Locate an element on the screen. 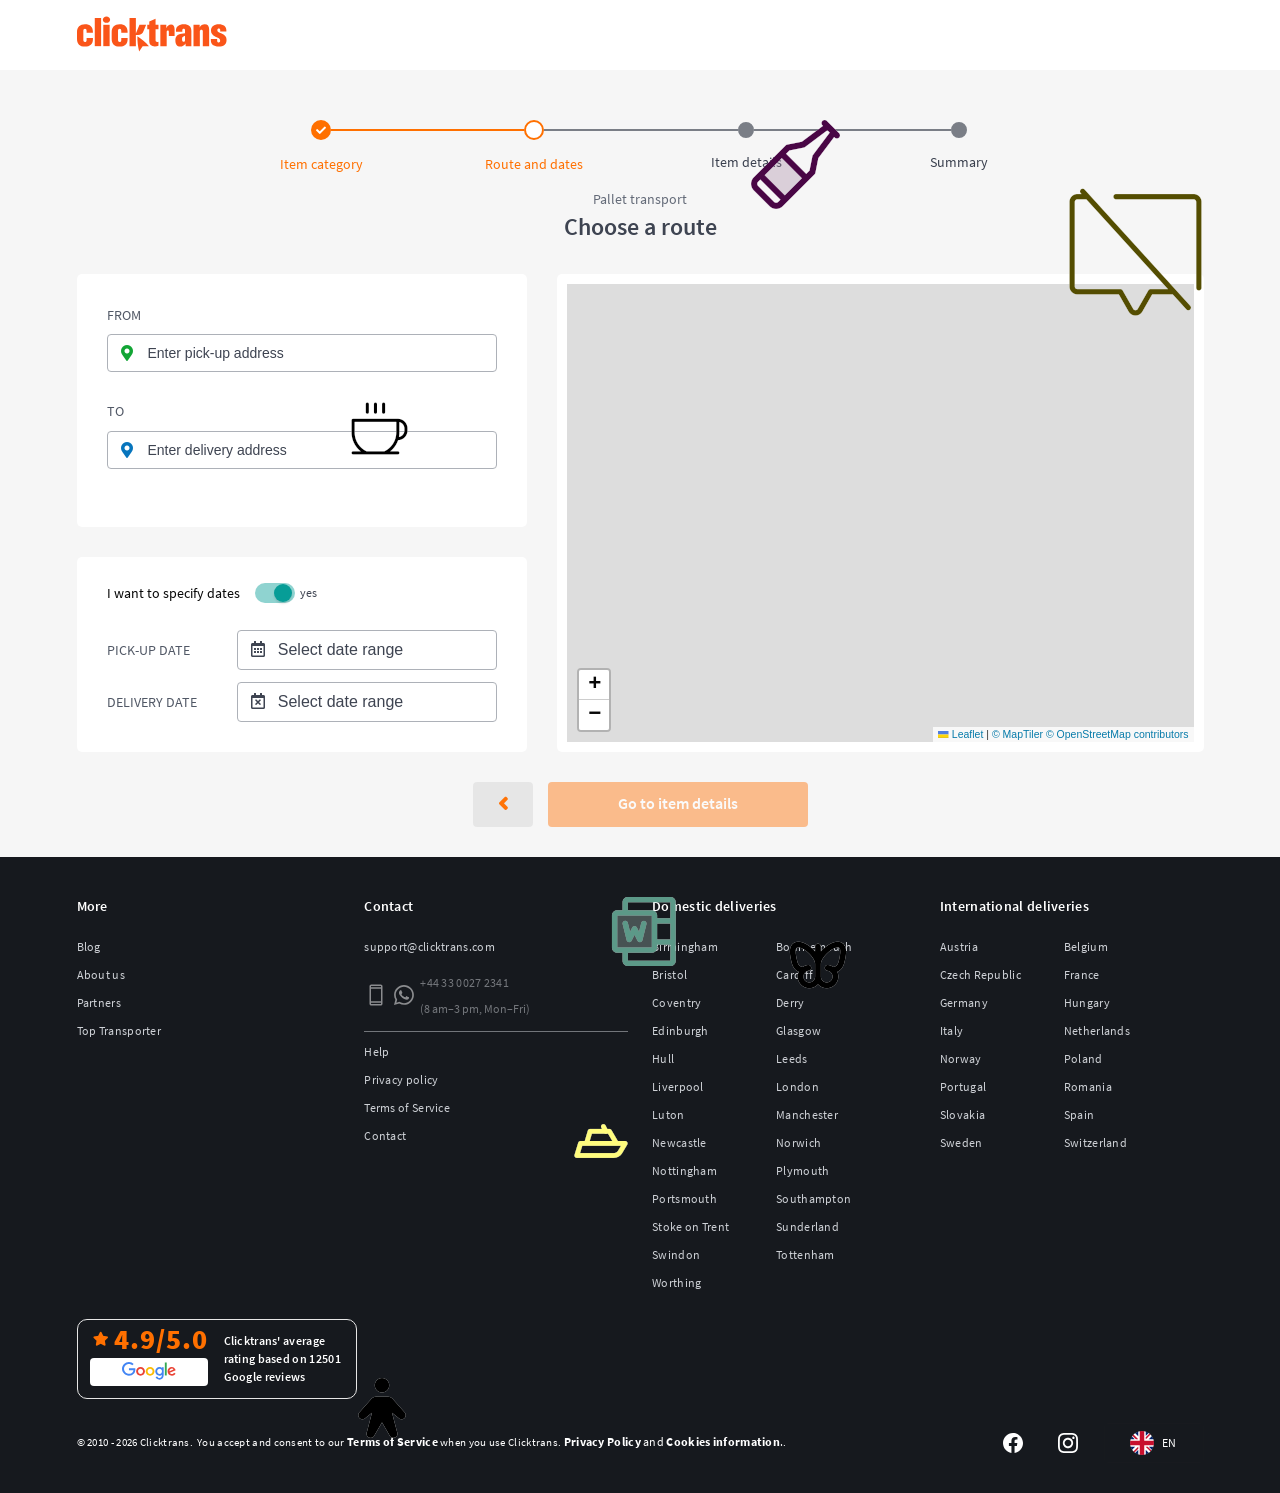 The image size is (1280, 1493). view your profile is located at coordinates (382, 1409).